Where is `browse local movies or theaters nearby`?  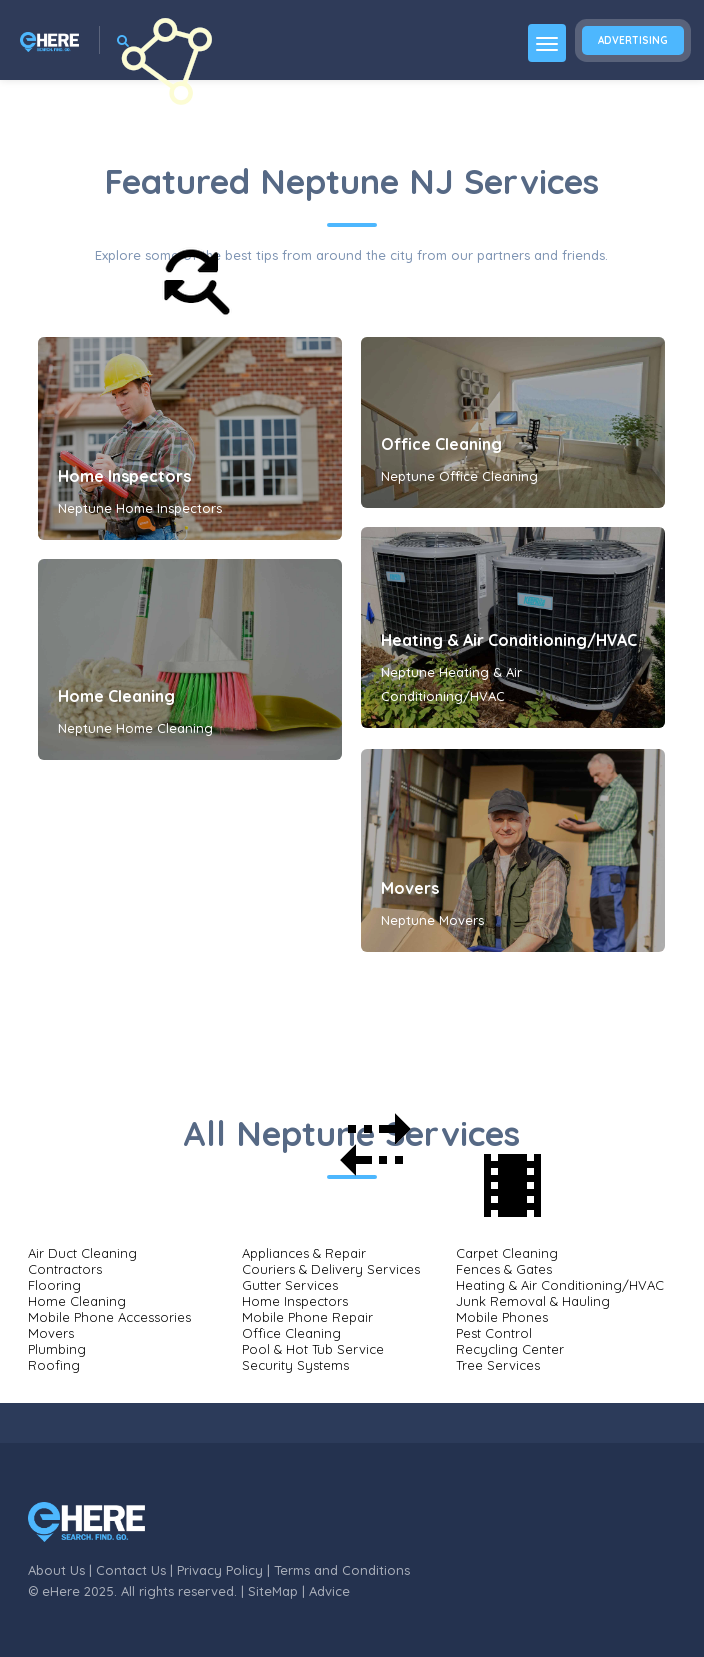 browse local movies or theaters nearby is located at coordinates (512, 1185).